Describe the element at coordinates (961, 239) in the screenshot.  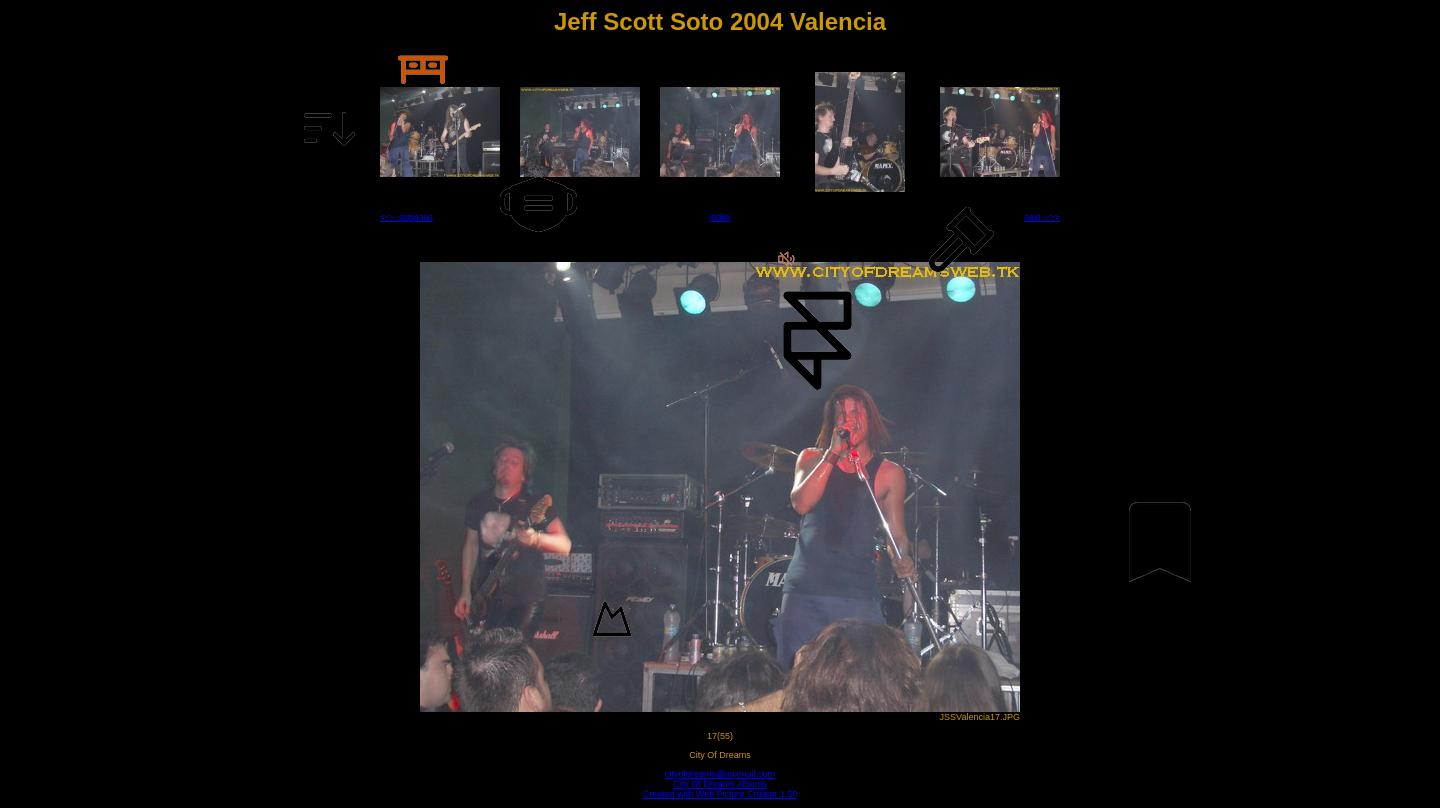
I see `access legal or court-related features` at that location.